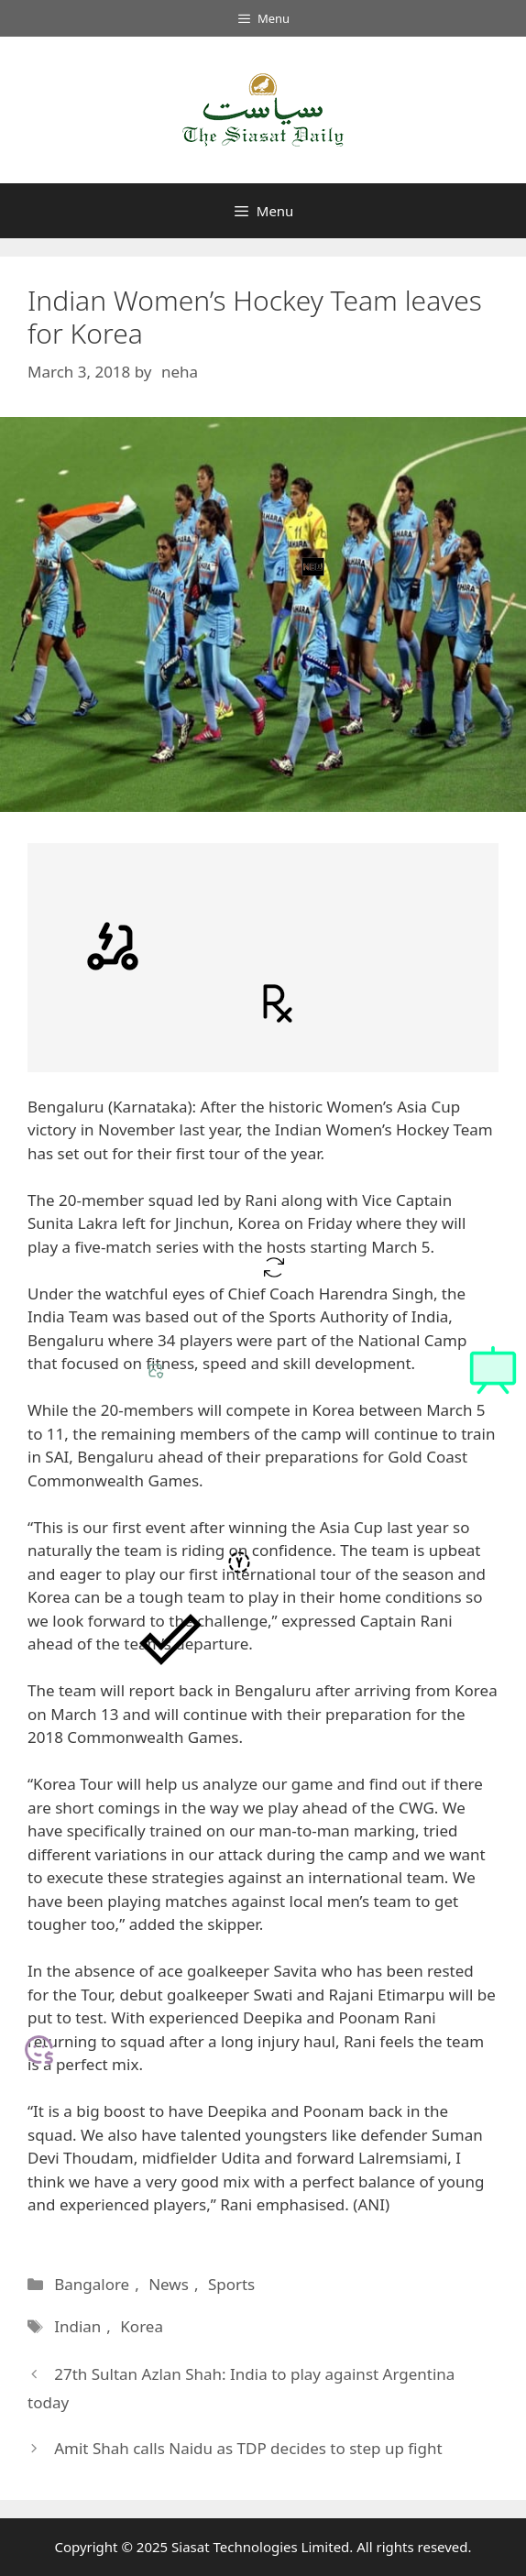 Image resolution: width=526 pixels, height=2576 pixels. Describe the element at coordinates (170, 1639) in the screenshot. I see `task completed successfully` at that location.